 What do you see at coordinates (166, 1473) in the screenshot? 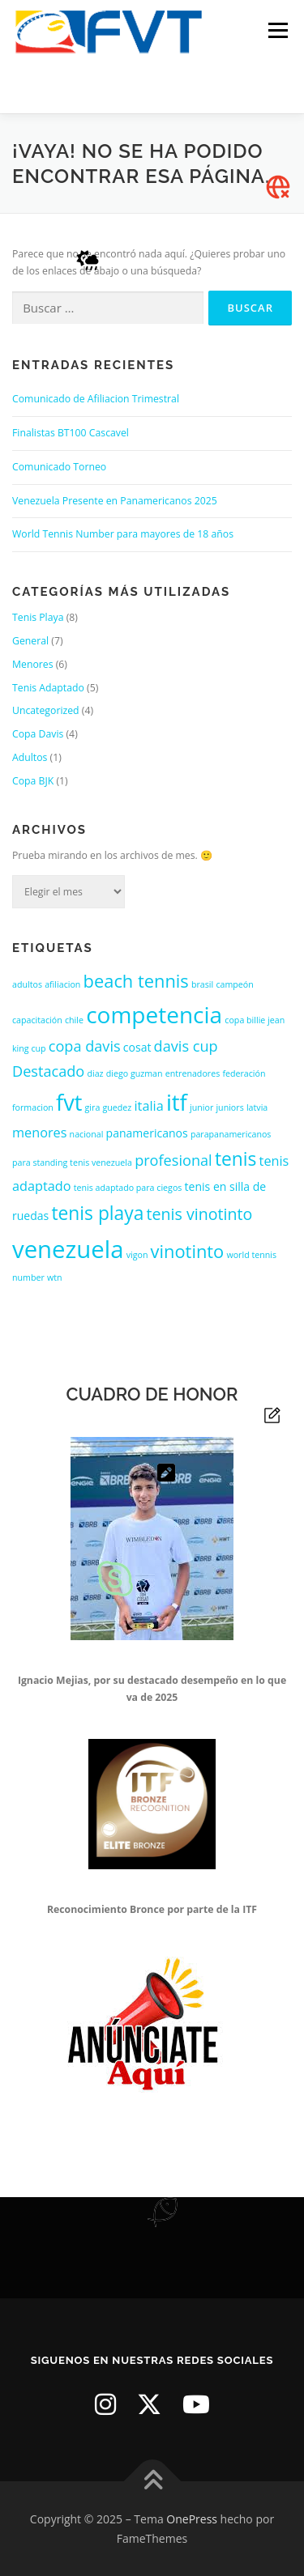
I see `edit or modify content` at bounding box center [166, 1473].